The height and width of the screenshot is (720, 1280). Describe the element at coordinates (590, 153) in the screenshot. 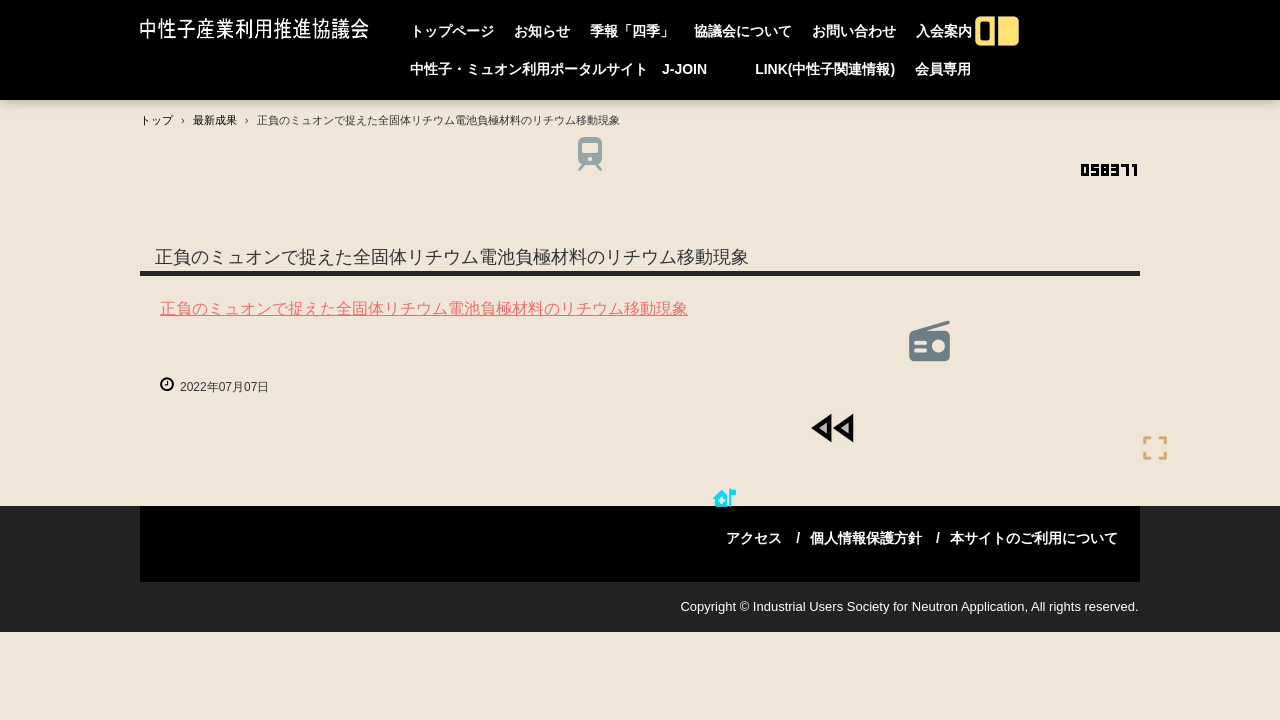

I see `access train schedules or rail transit options` at that location.